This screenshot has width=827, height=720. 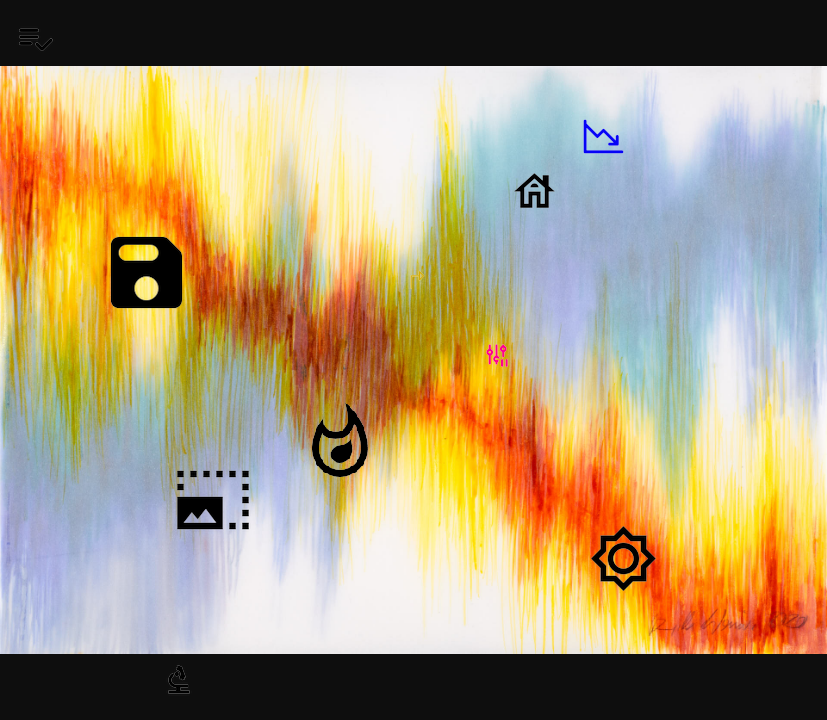 I want to click on go to home screen, so click(x=534, y=191).